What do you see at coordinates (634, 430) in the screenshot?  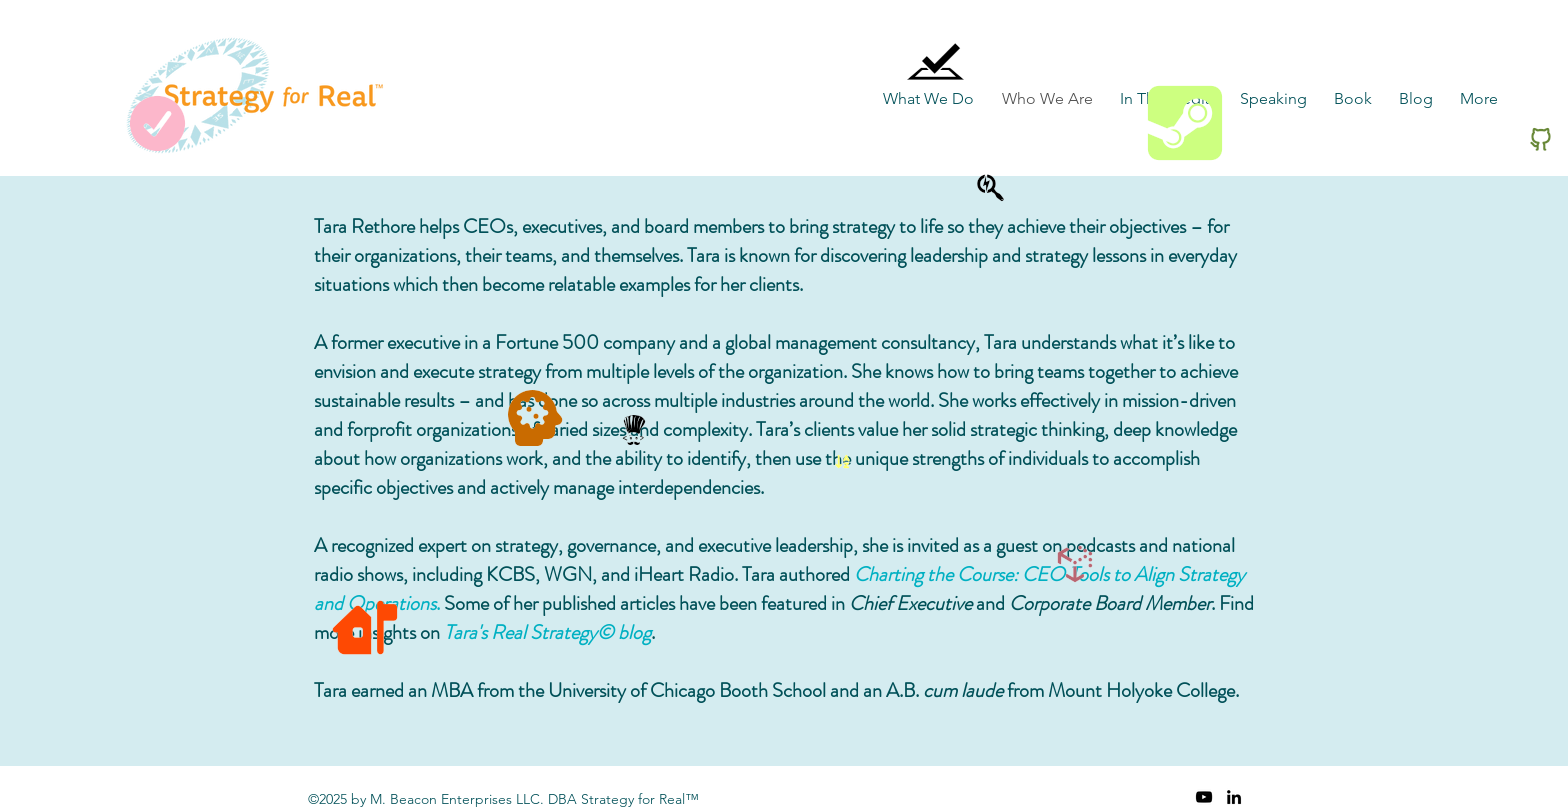 I see `visit codechef competitive programming platform` at bounding box center [634, 430].